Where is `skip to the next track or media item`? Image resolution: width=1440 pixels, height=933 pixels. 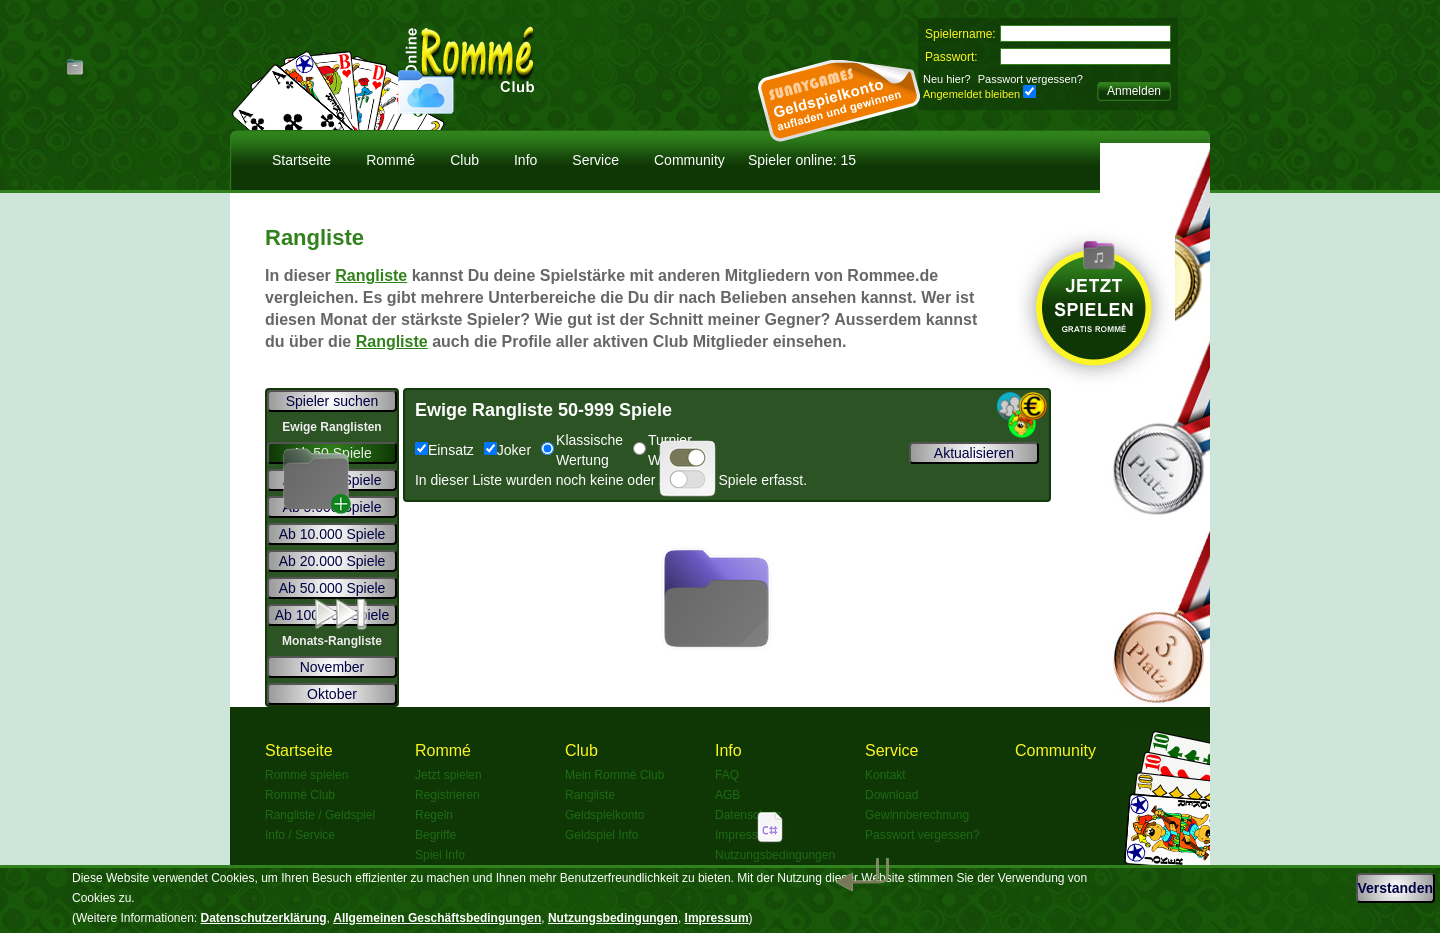 skip to the next track or media item is located at coordinates (340, 613).